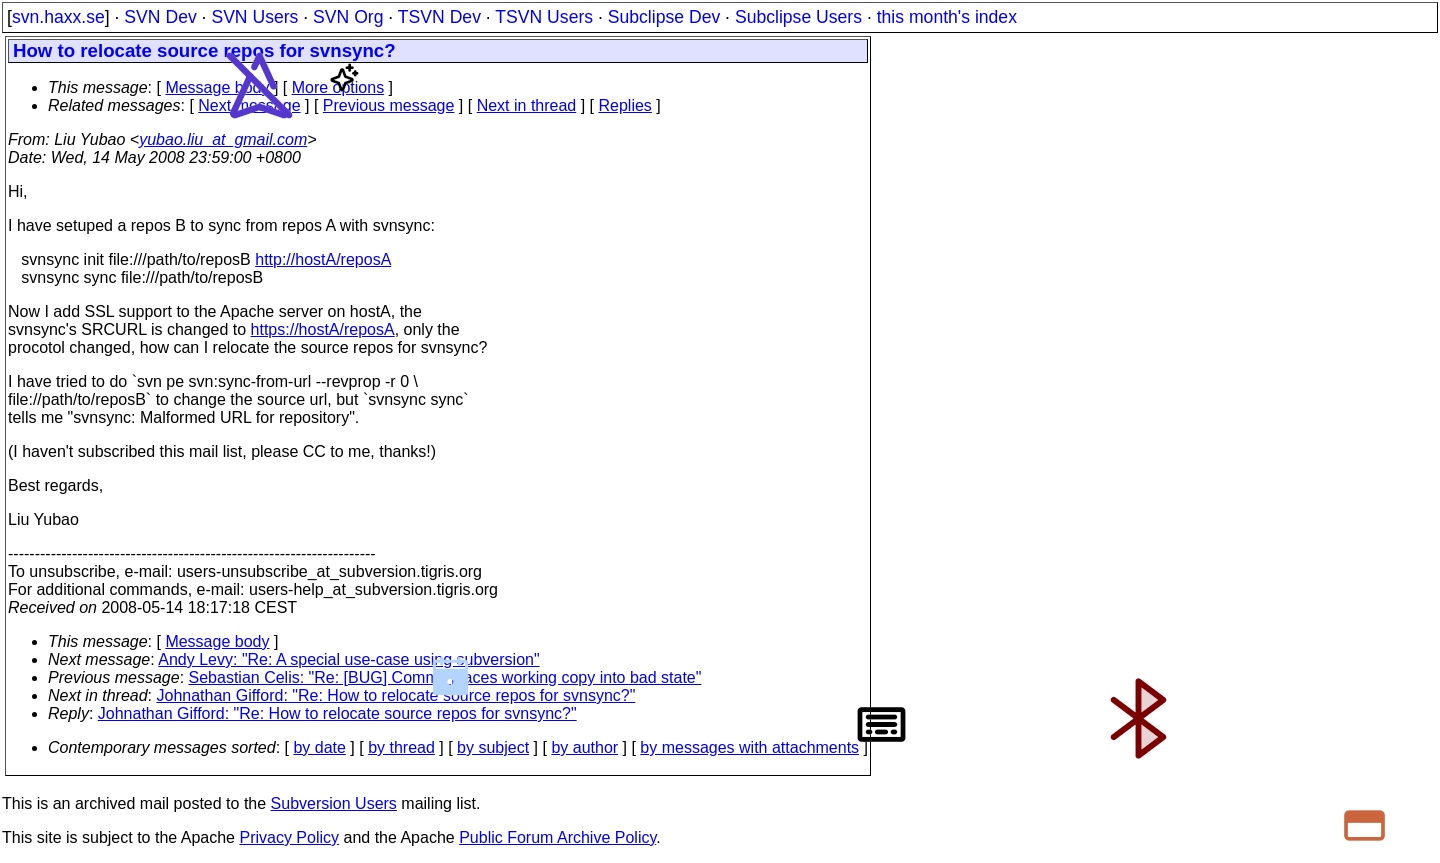 This screenshot has height=863, width=1440. What do you see at coordinates (259, 85) in the screenshot?
I see `navigation or GPS is disabled` at bounding box center [259, 85].